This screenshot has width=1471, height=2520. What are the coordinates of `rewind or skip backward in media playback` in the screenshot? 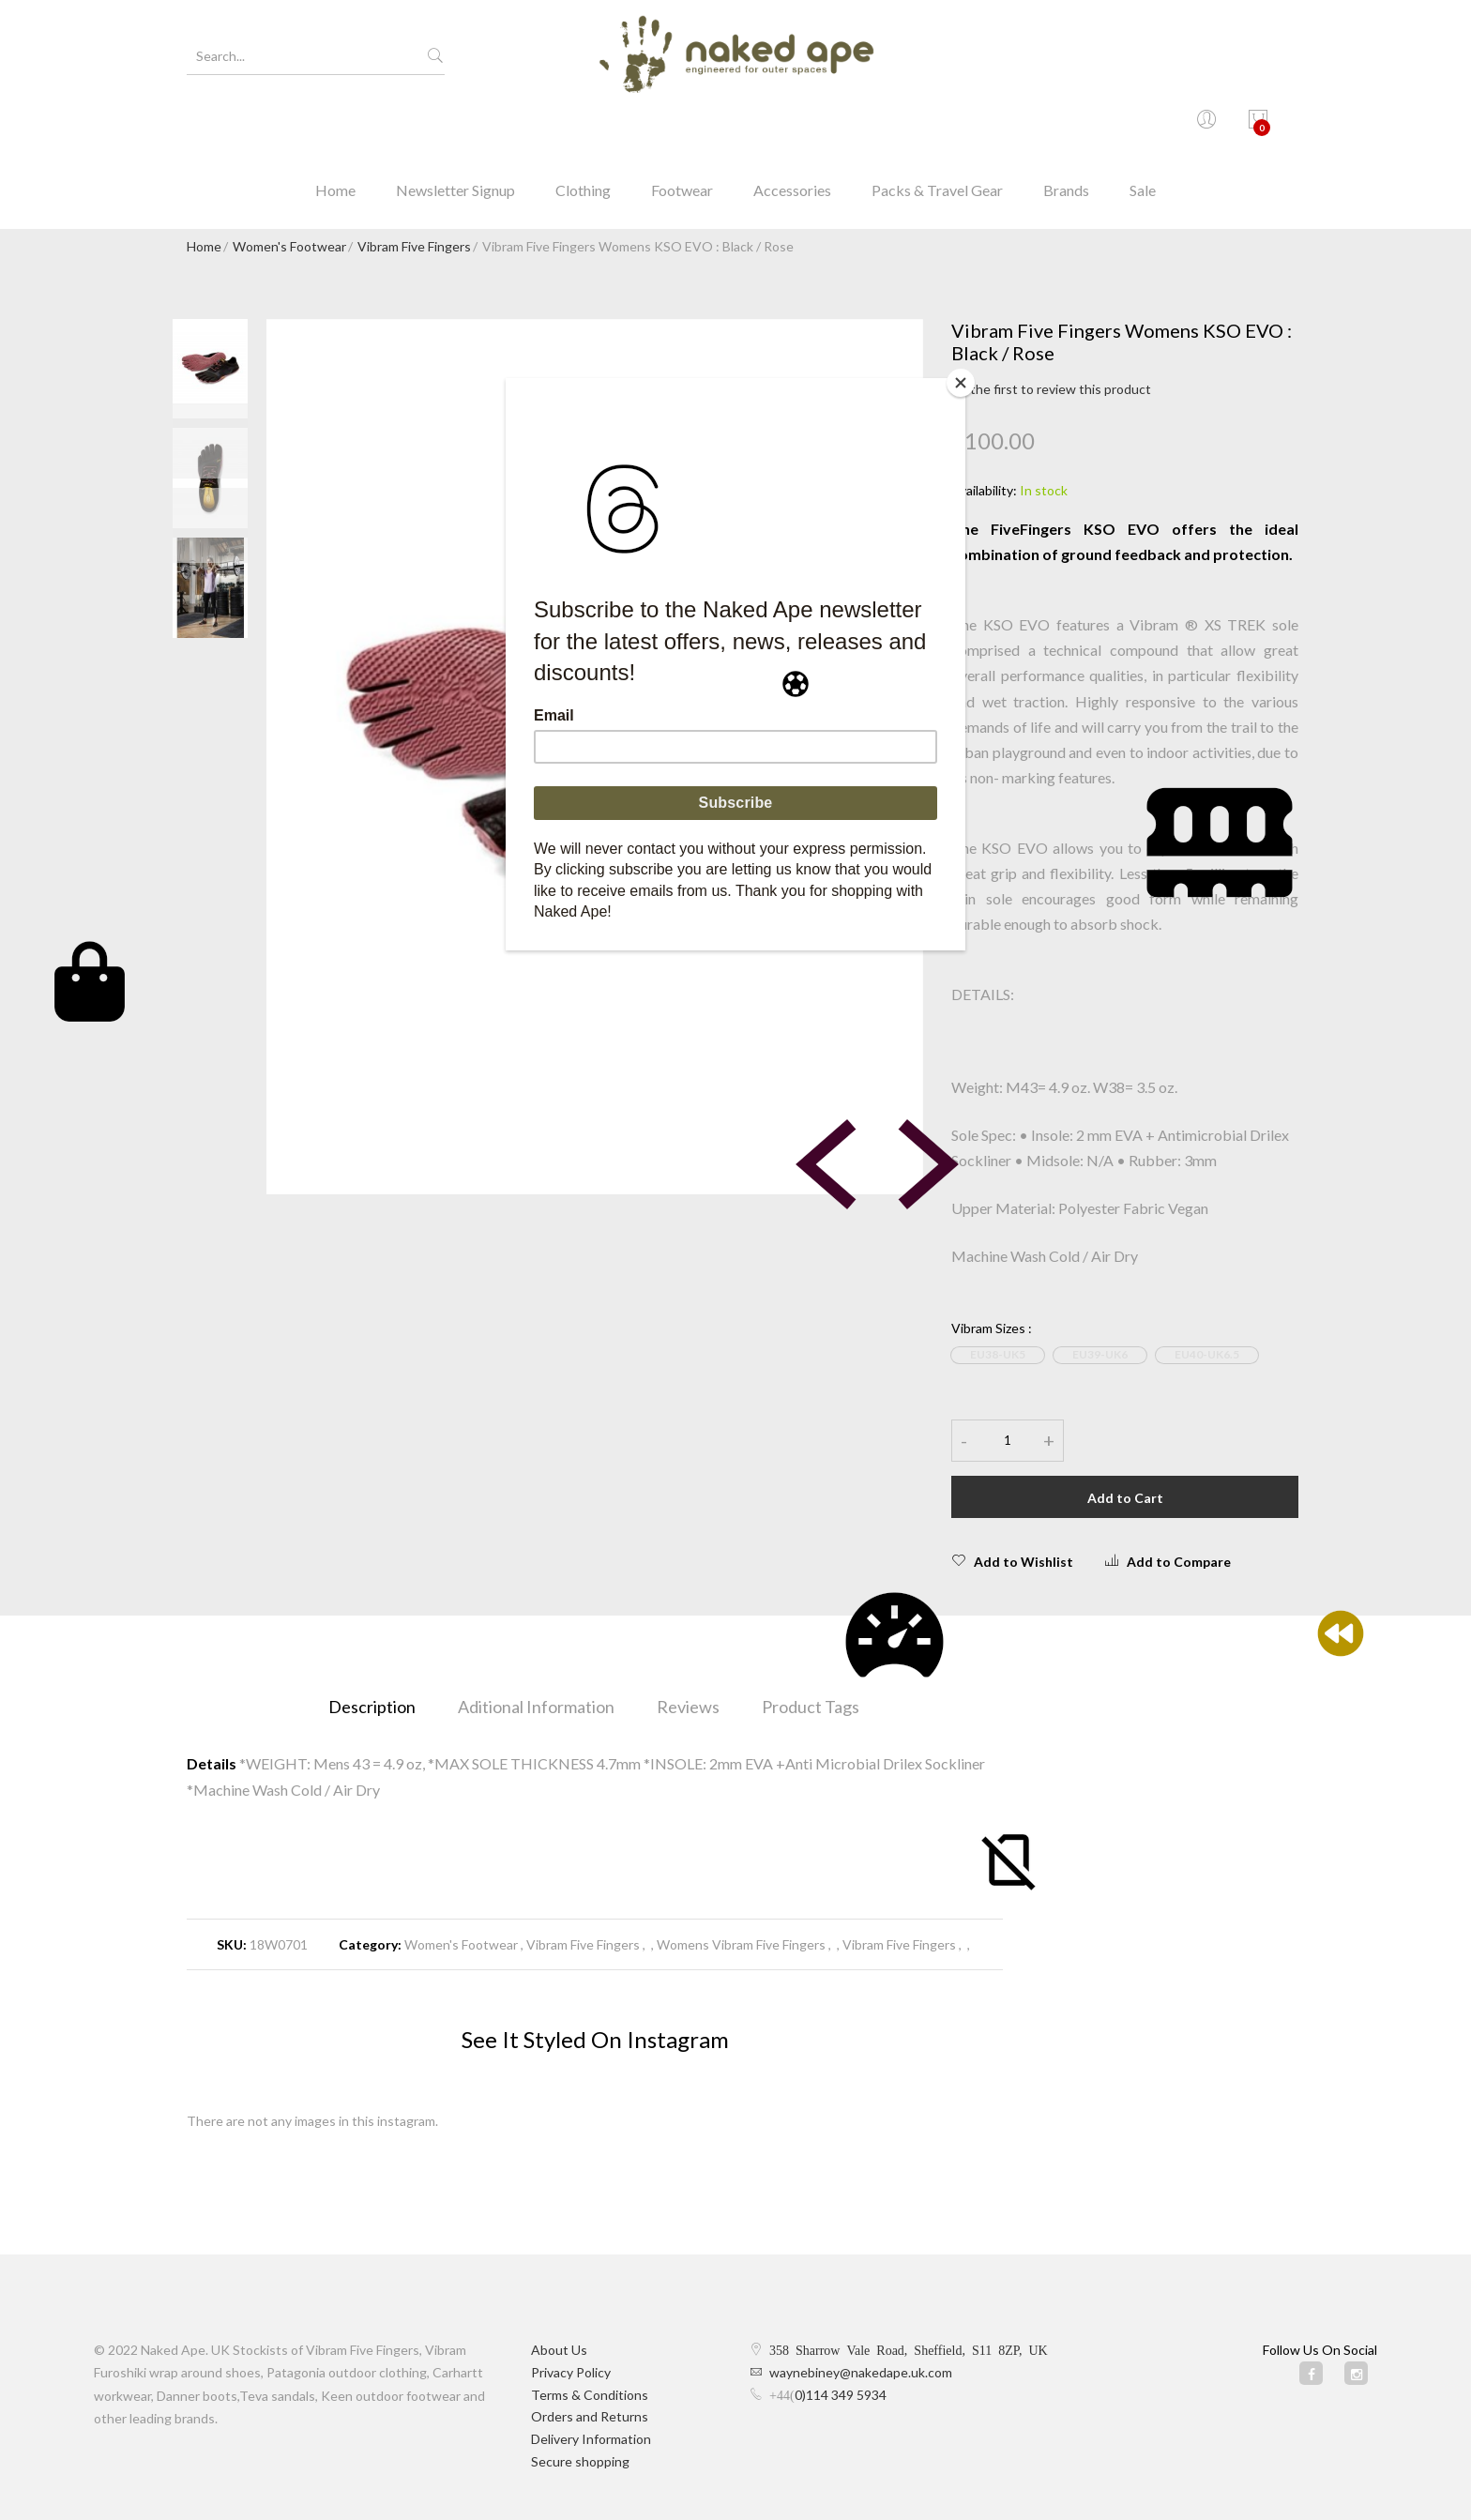 It's located at (1341, 1633).